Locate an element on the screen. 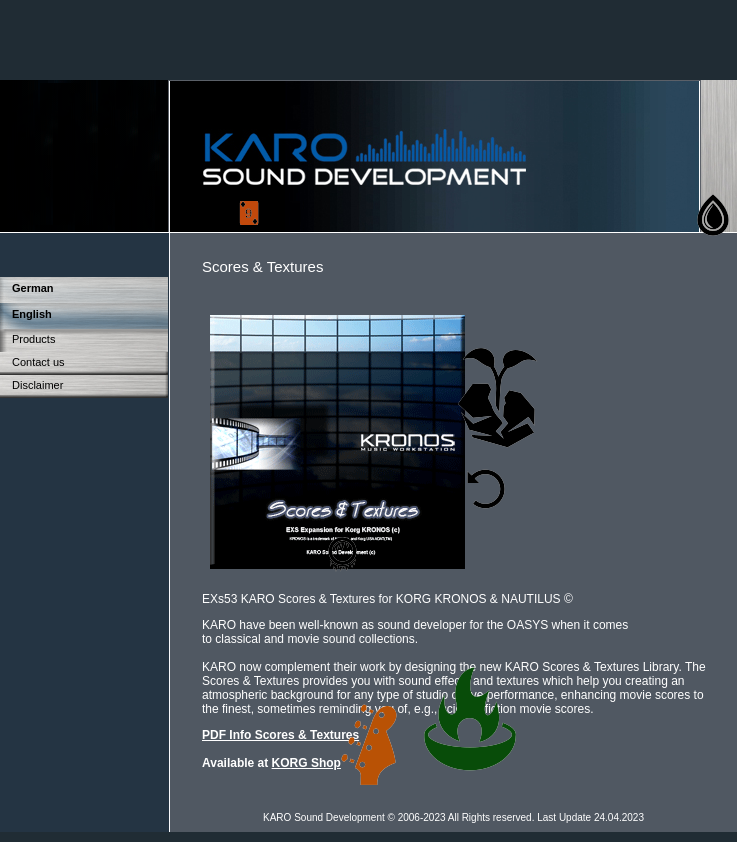  plant a seed or start growing crops is located at coordinates (499, 397).